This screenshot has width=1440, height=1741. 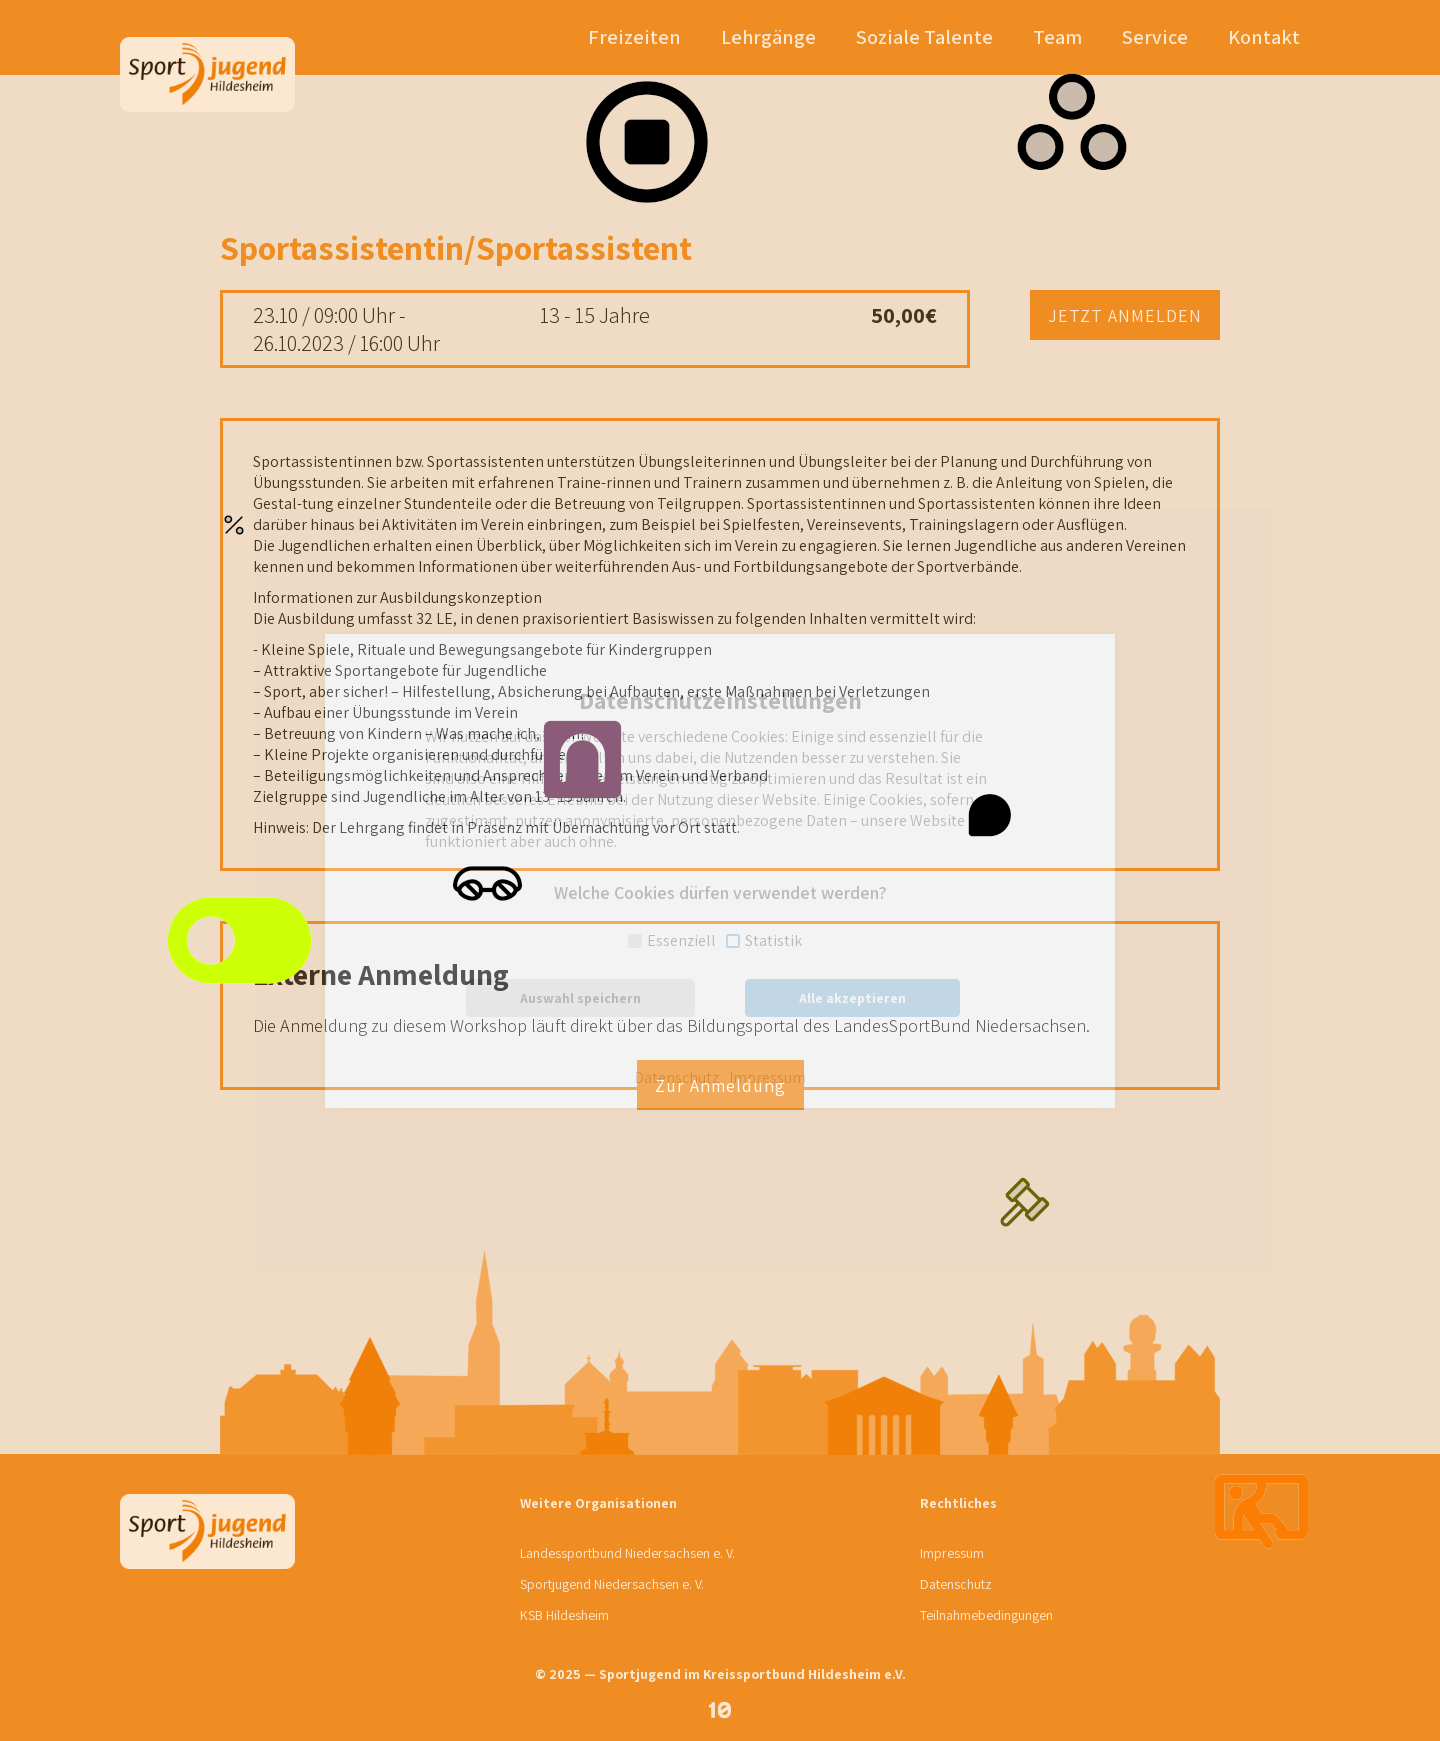 I want to click on access legal or terms of service information, so click(x=1023, y=1204).